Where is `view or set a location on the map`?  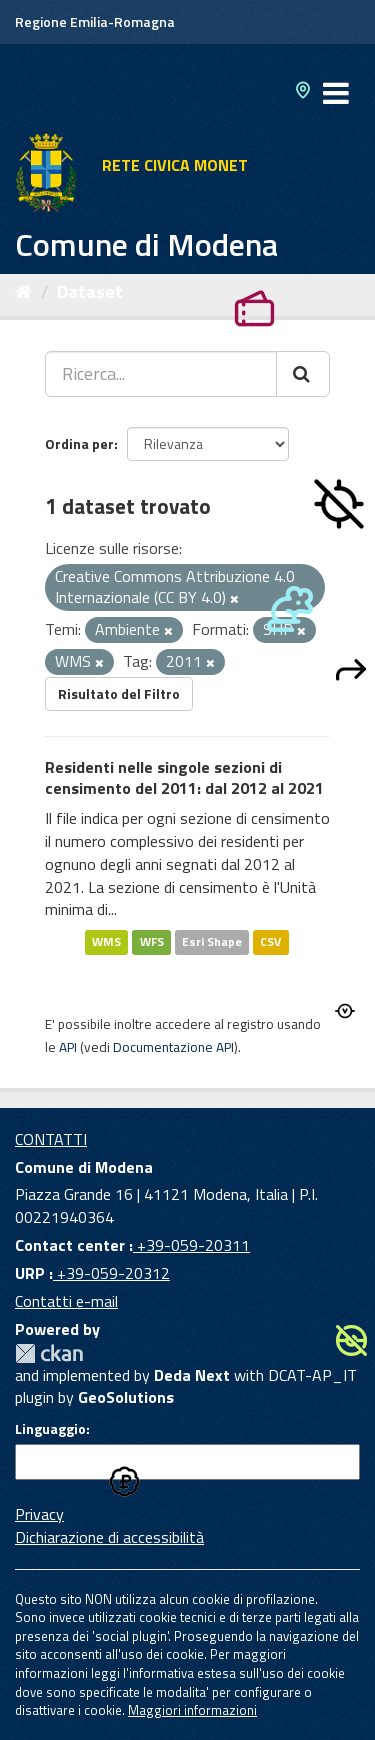 view or set a location on the map is located at coordinates (303, 90).